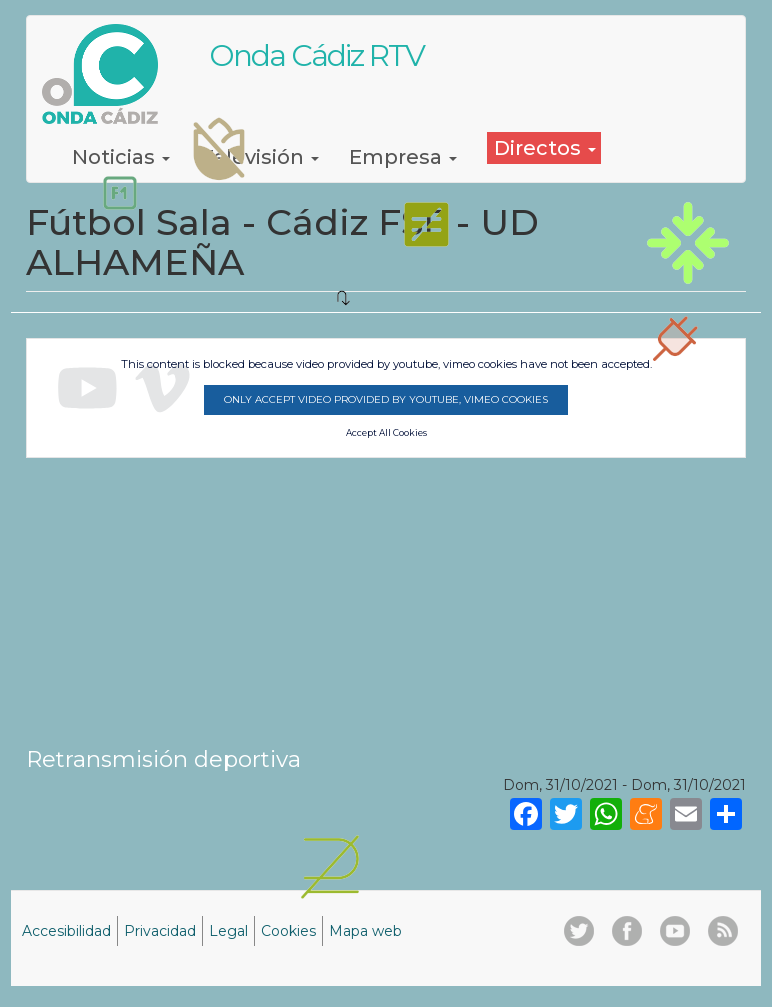 The width and height of the screenshot is (772, 1007). I want to click on redo or repeat last action, so click(343, 298).